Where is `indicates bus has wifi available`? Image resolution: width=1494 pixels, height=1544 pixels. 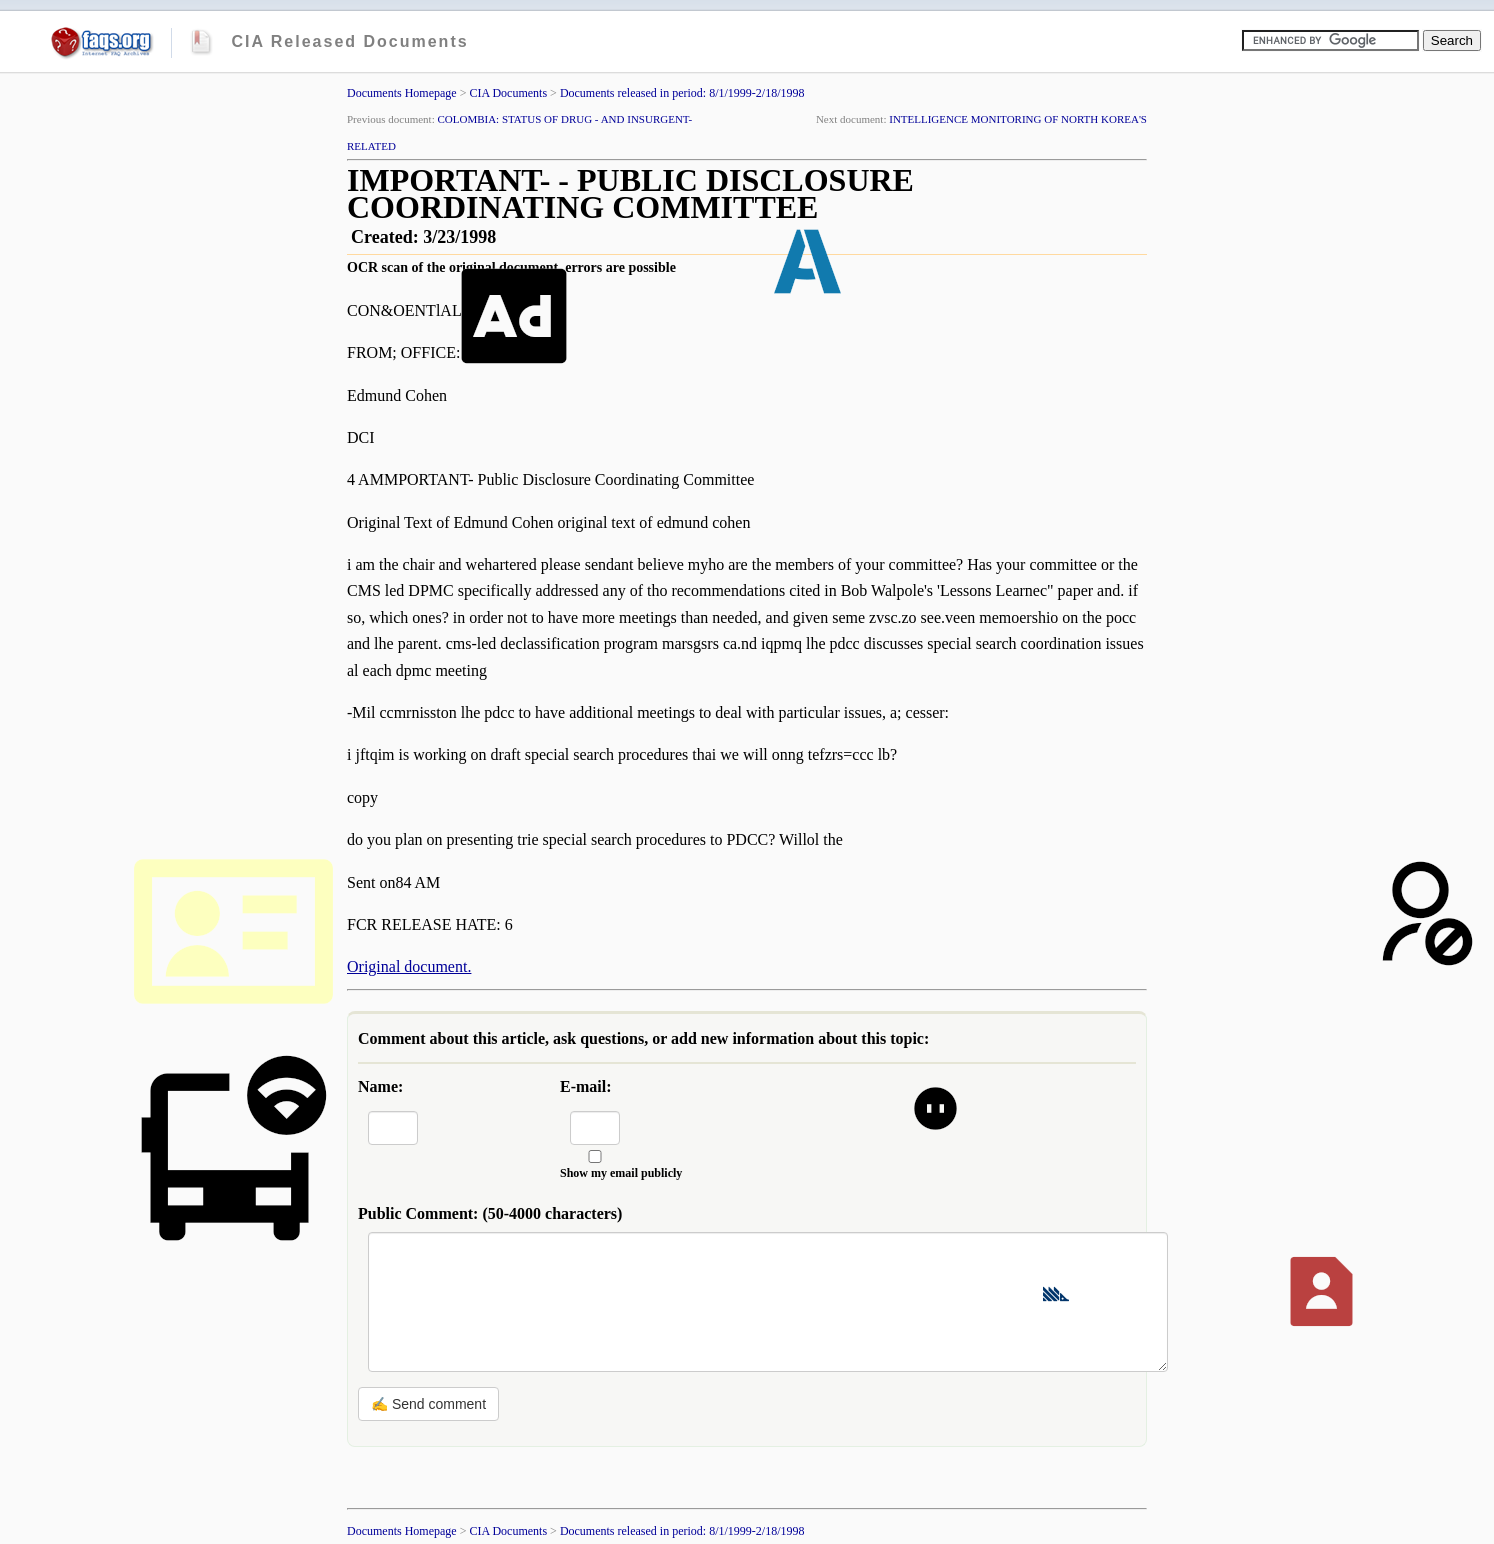
indicates bus has wifi available is located at coordinates (229, 1152).